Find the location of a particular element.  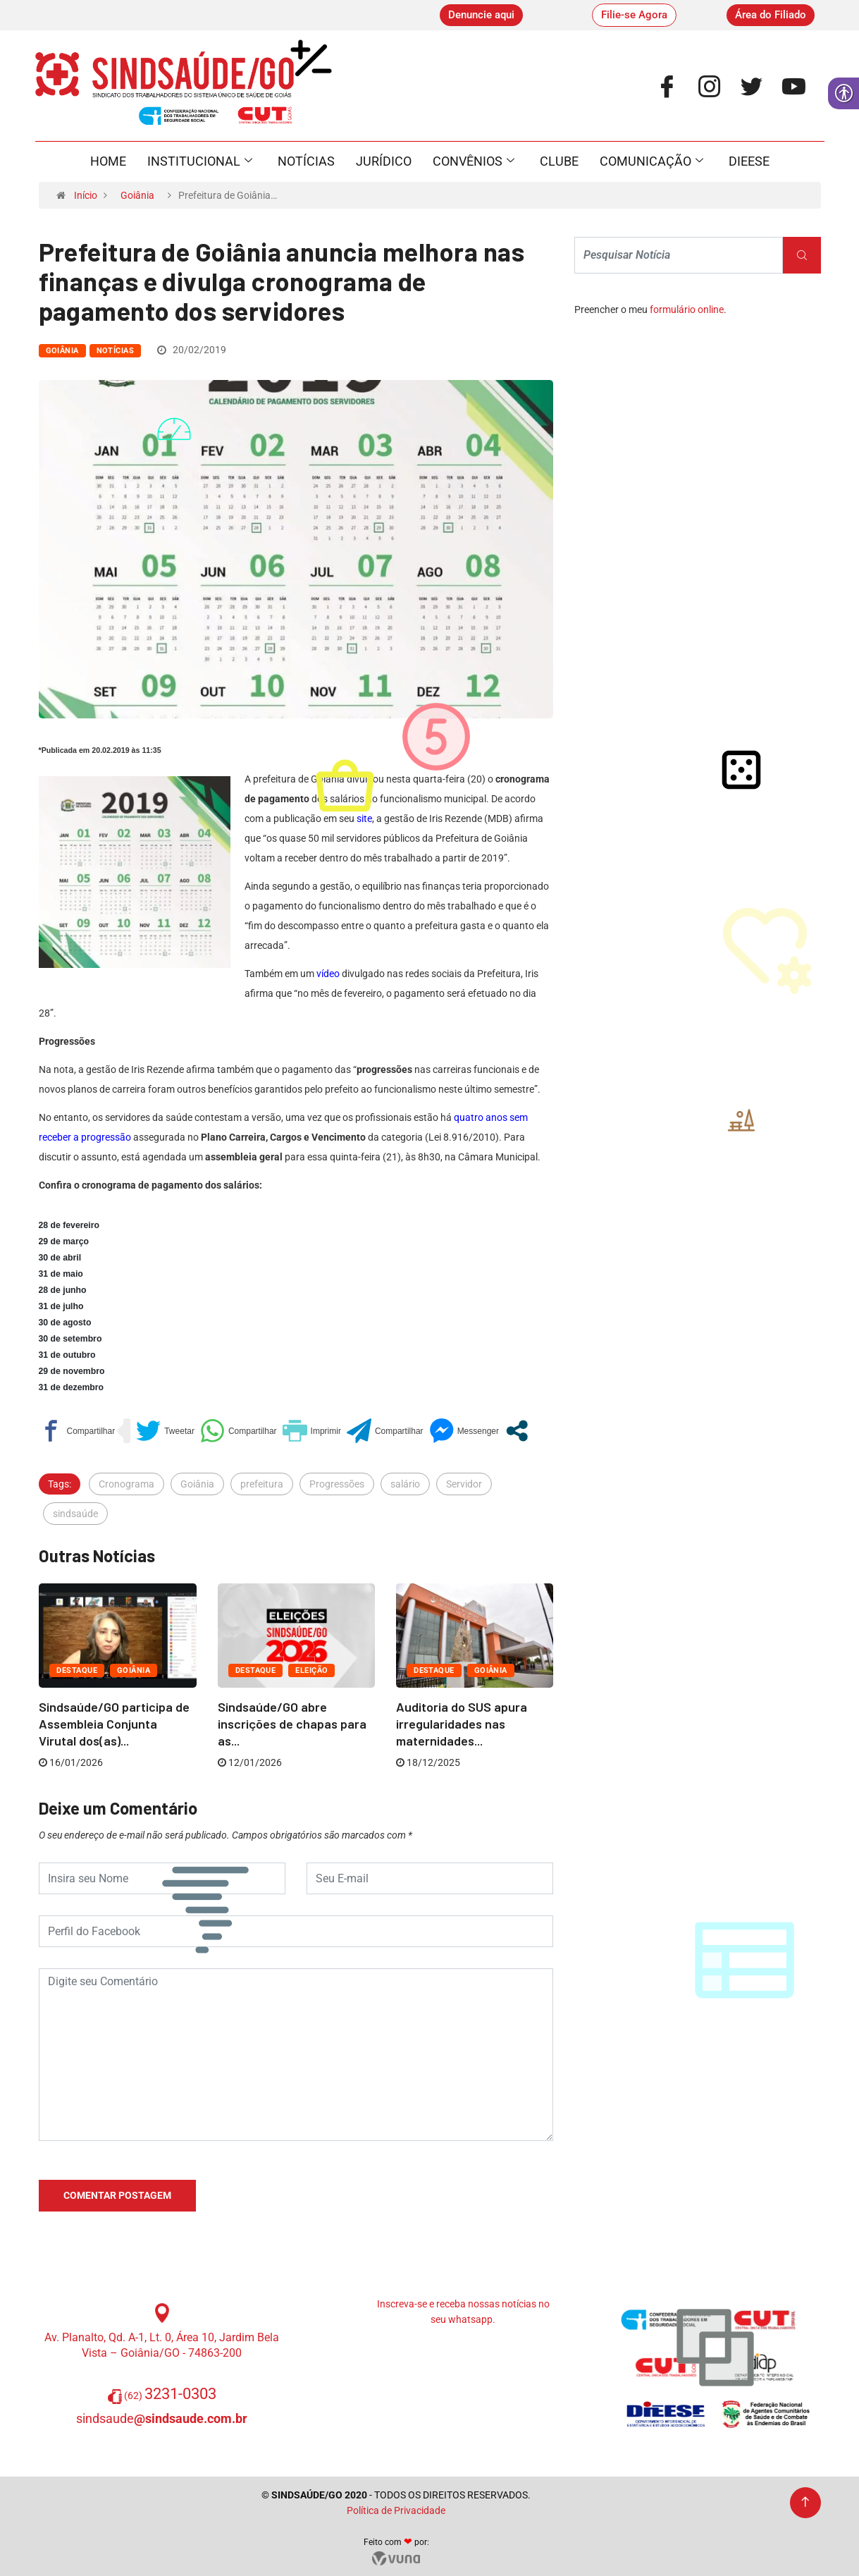

roll dice or generate random number is located at coordinates (741, 770).